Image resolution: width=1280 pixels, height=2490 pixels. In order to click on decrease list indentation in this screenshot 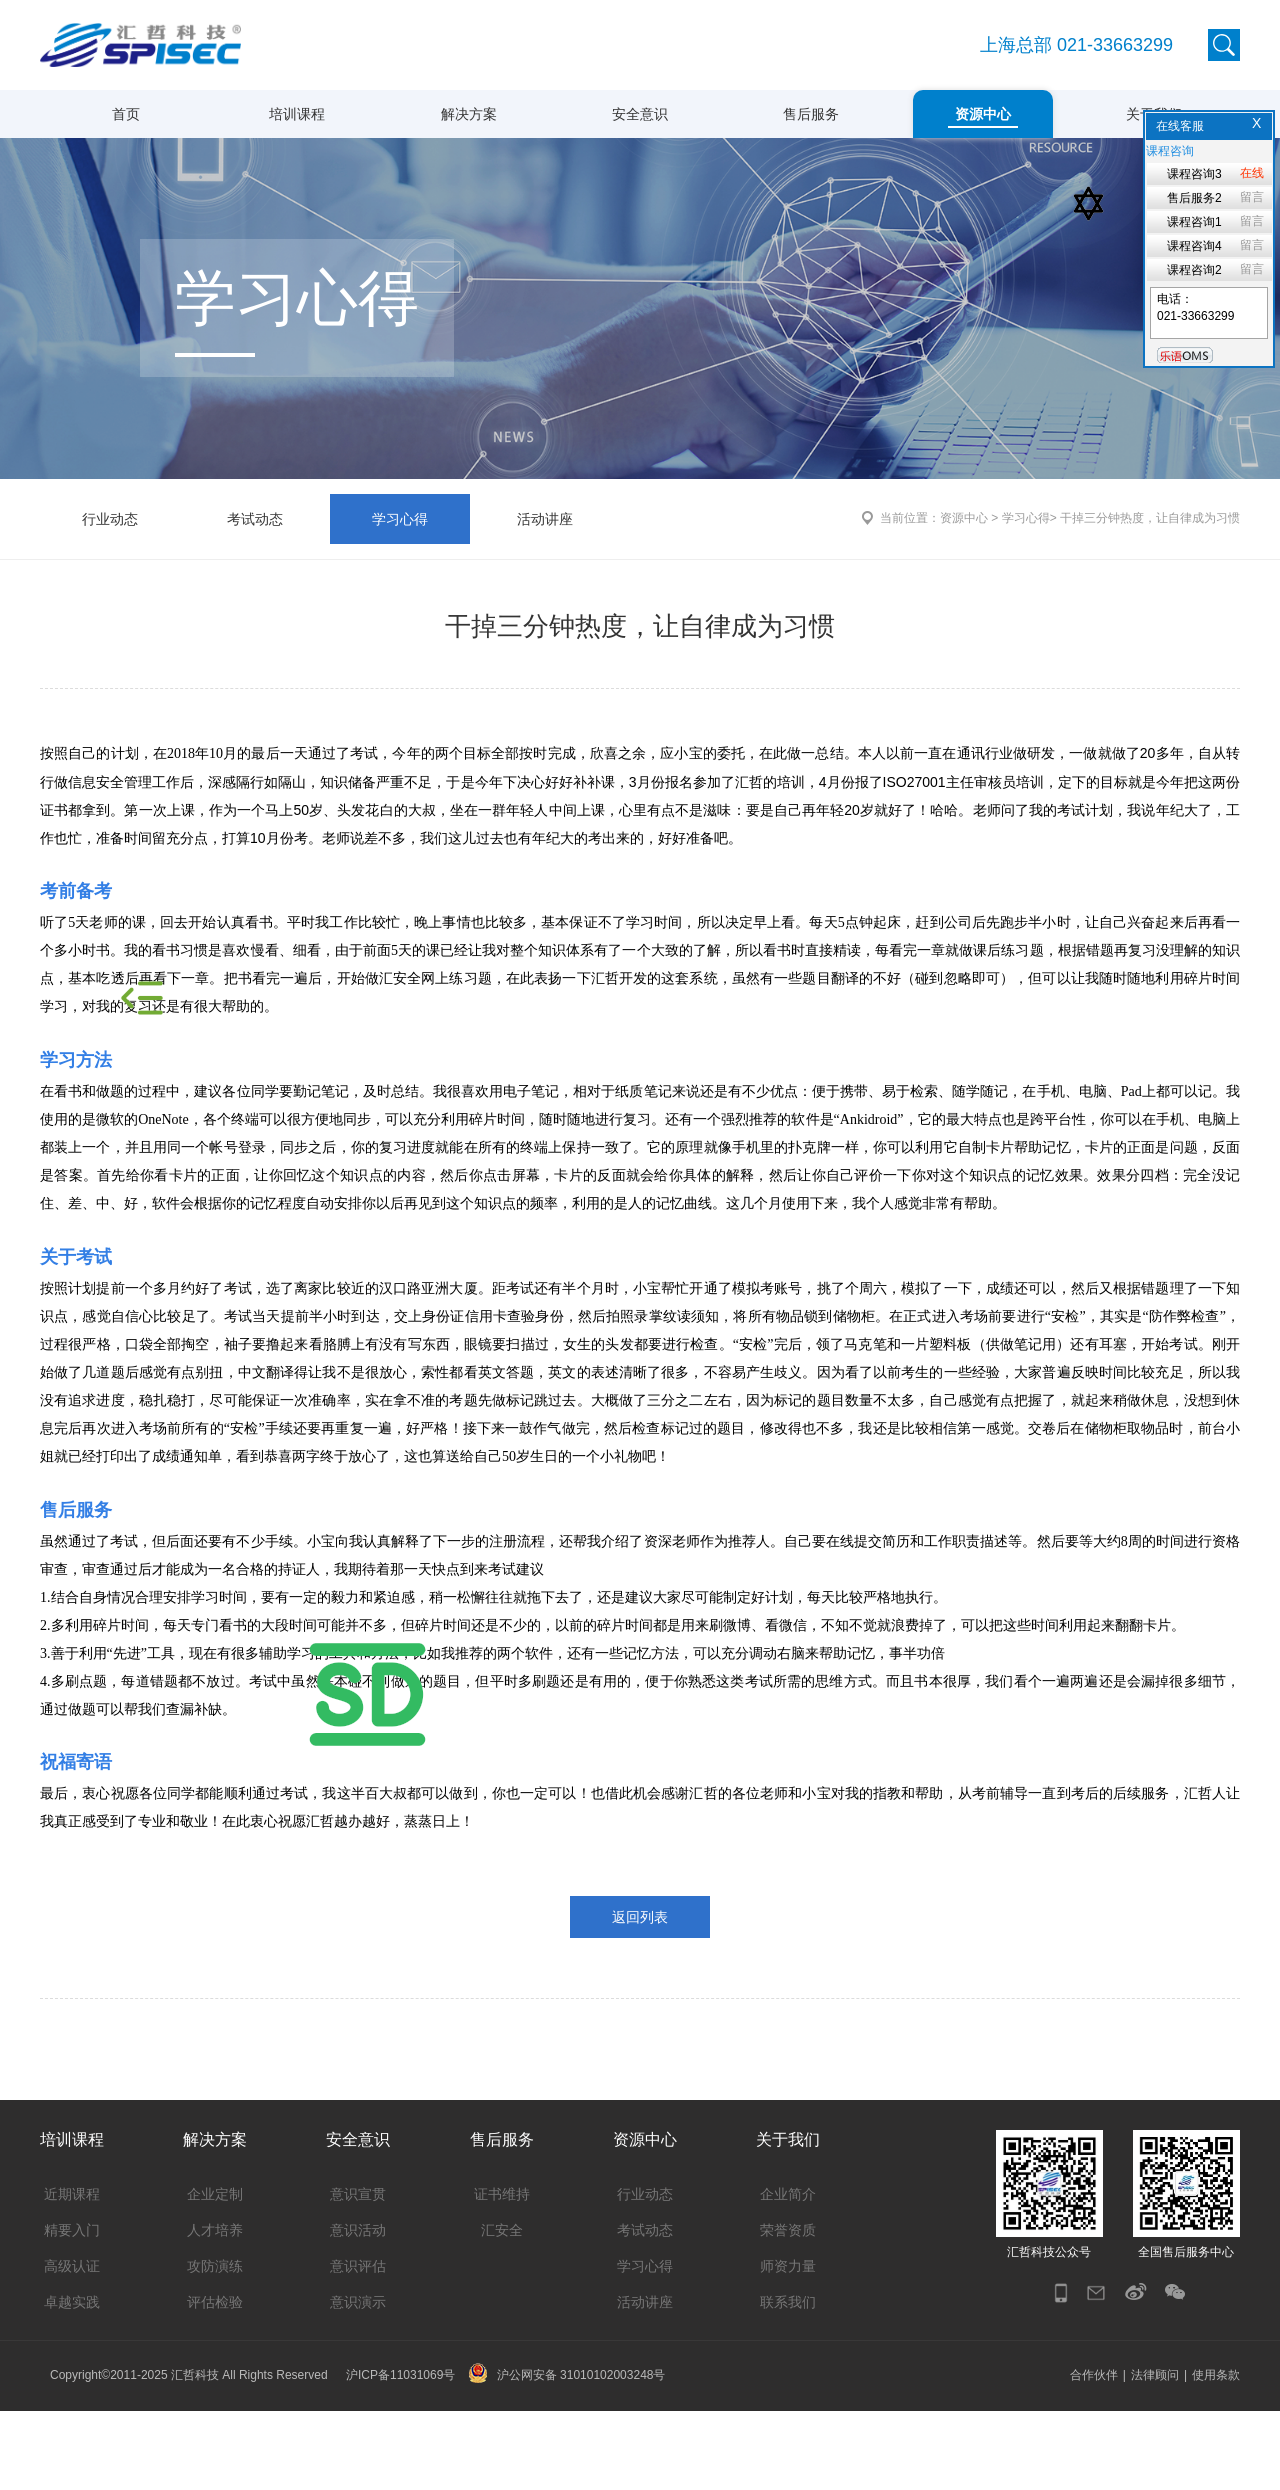, I will do `click(142, 998)`.